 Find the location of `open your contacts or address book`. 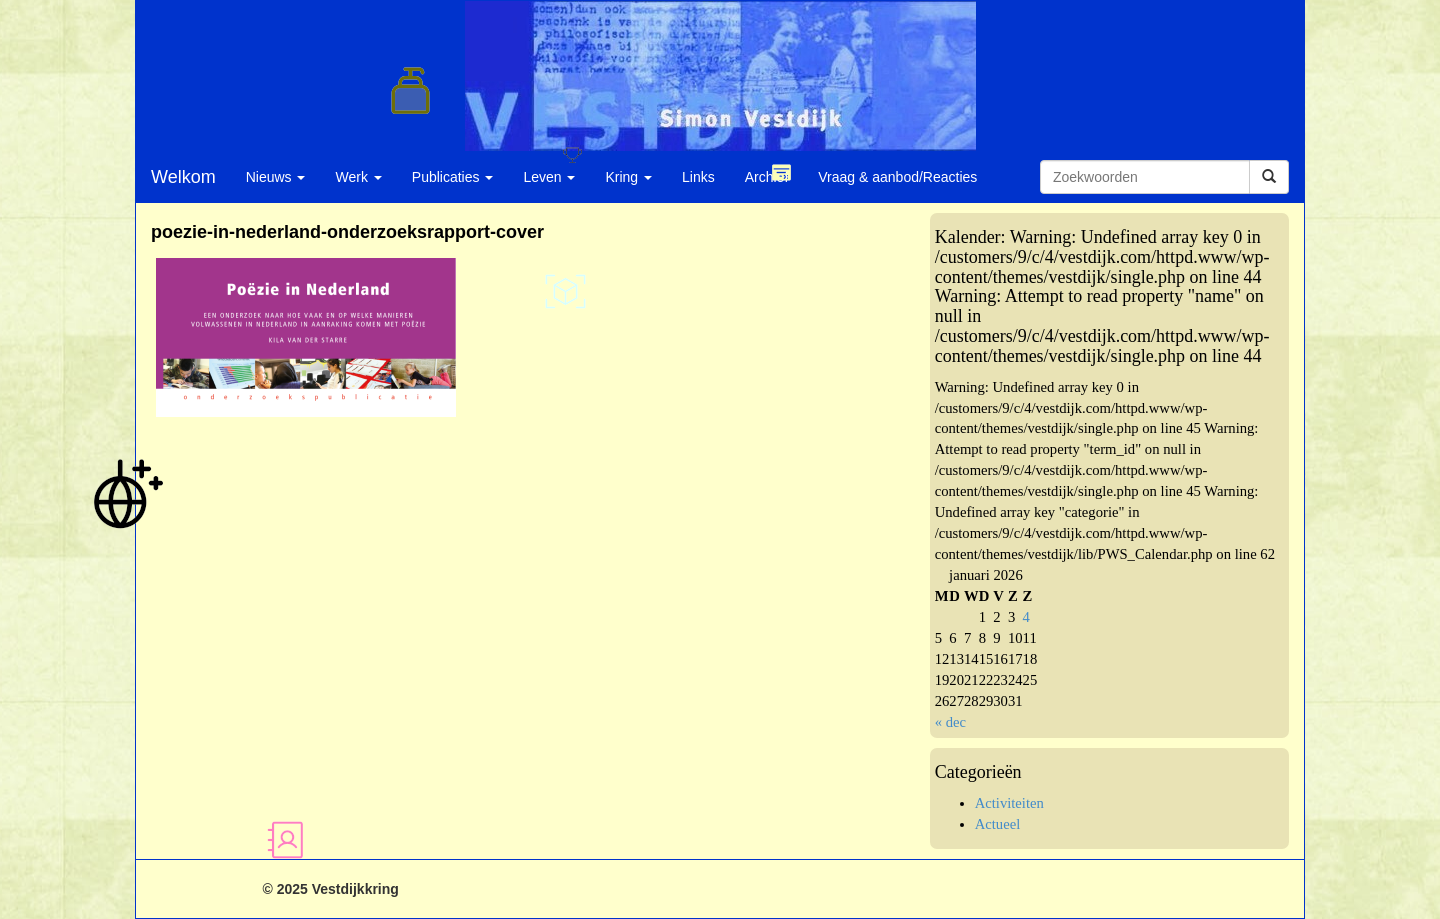

open your contacts or address book is located at coordinates (286, 840).